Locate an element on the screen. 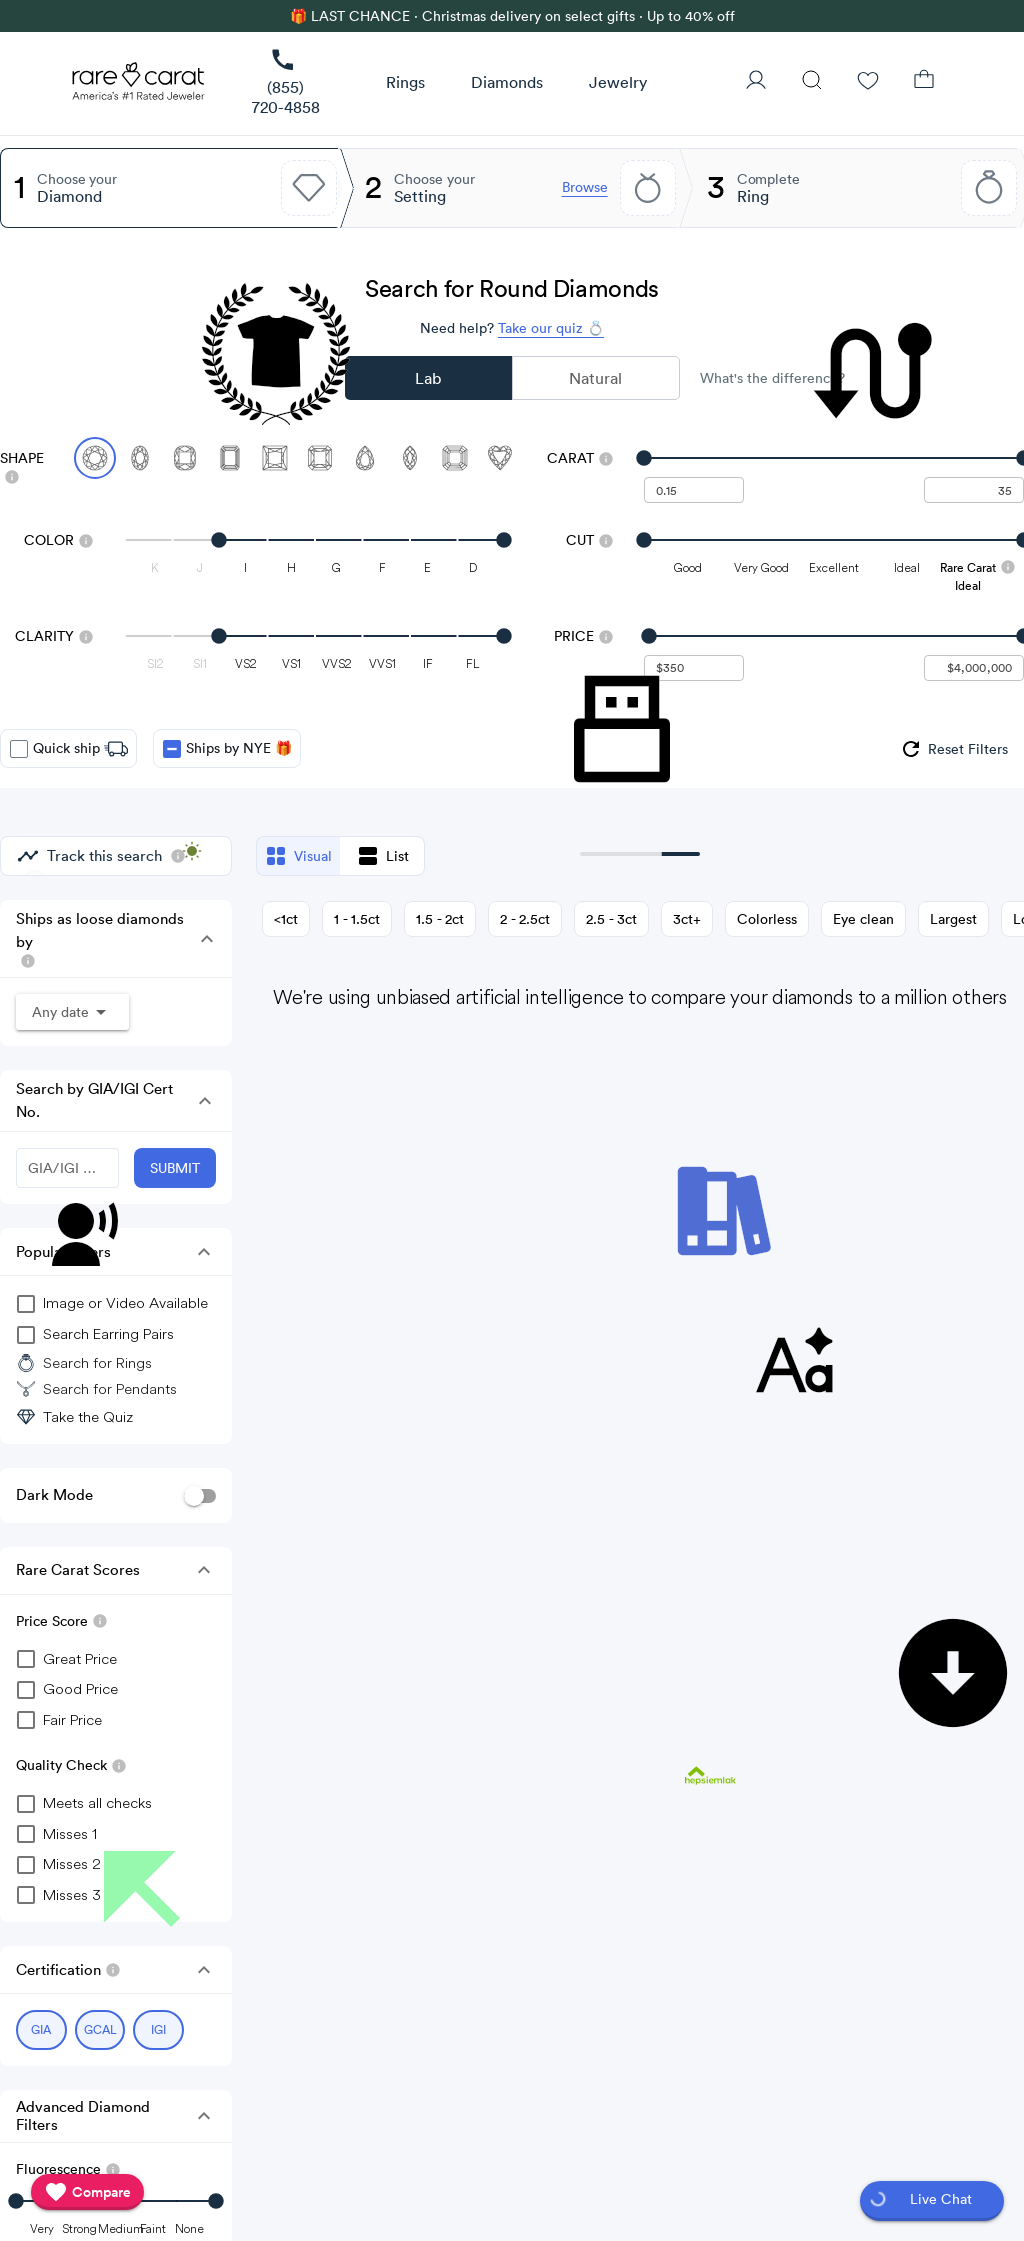  navigate back and up in hierarchy is located at coordinates (142, 1889).